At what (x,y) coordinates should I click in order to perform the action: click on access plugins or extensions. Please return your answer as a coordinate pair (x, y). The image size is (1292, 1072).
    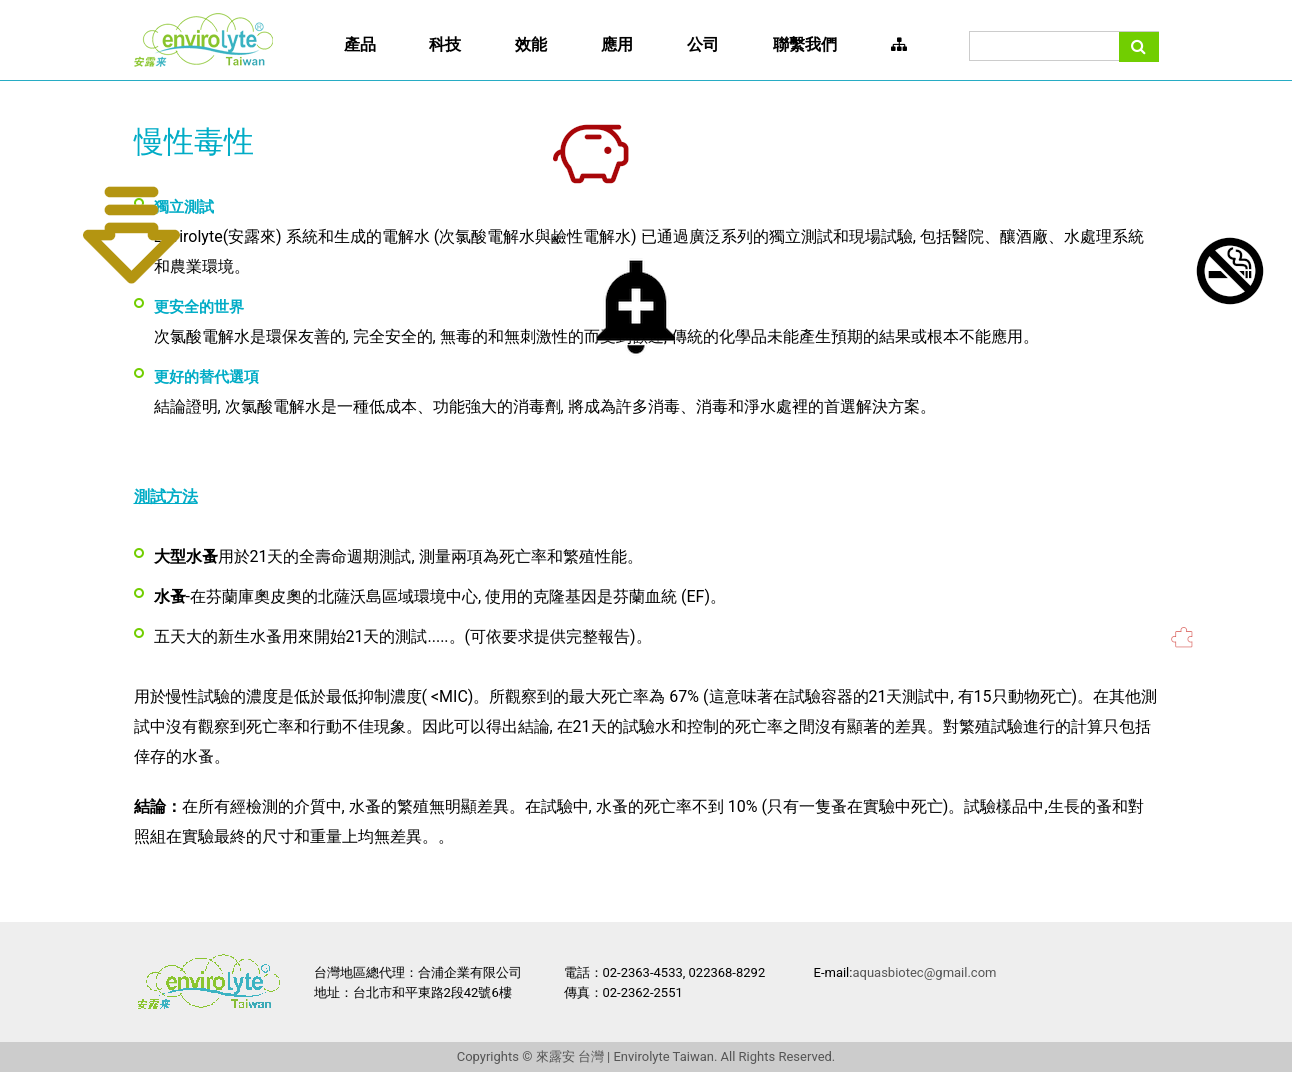
    Looking at the image, I should click on (1183, 638).